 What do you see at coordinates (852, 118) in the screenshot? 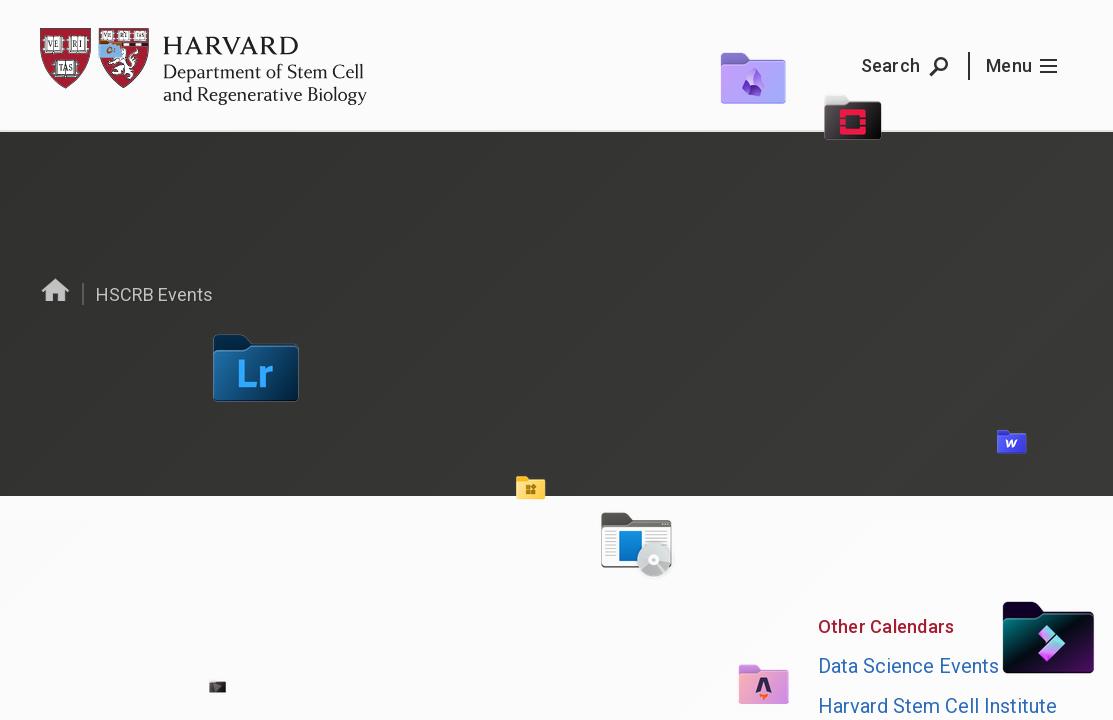
I see `open openstack project folder` at bounding box center [852, 118].